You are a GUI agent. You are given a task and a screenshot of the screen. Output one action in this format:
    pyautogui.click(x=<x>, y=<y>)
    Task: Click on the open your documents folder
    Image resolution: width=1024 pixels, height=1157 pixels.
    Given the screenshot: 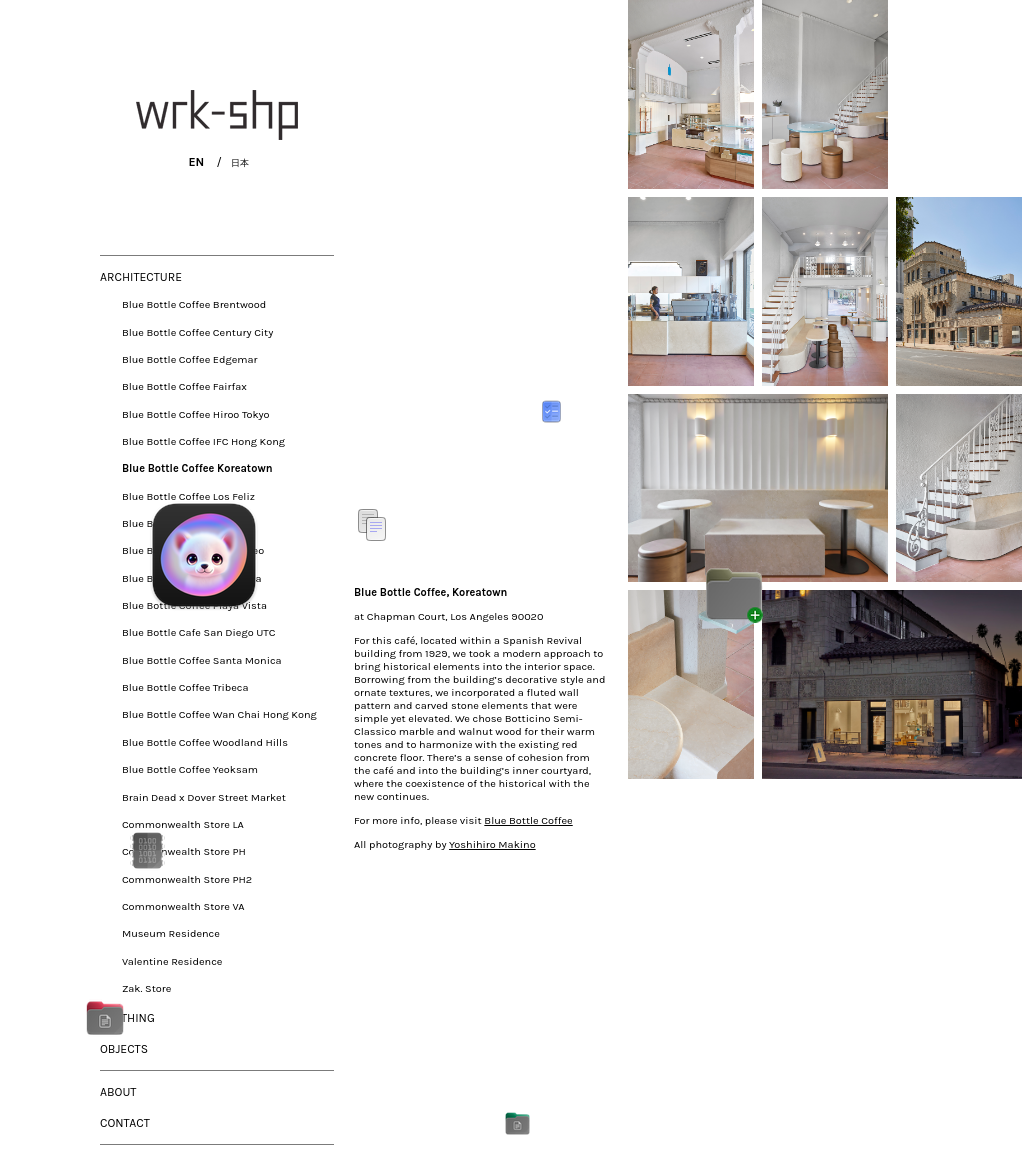 What is the action you would take?
    pyautogui.click(x=105, y=1018)
    